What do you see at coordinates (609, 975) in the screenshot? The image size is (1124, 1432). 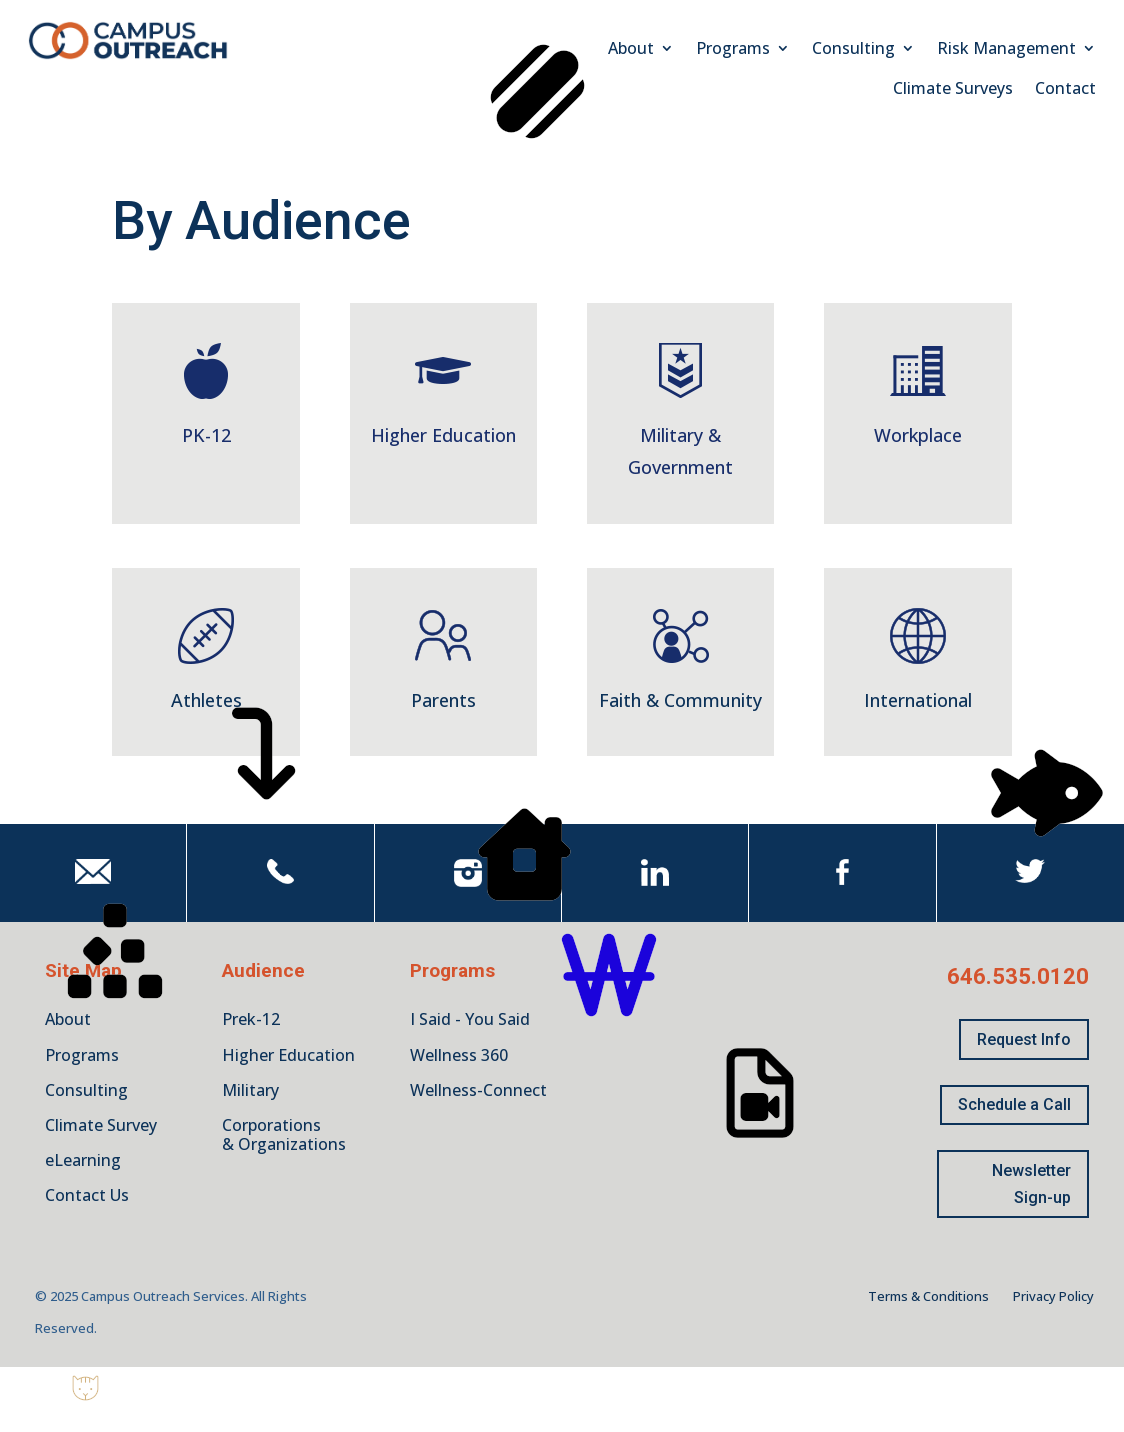 I see `indicates south korean won currency` at bounding box center [609, 975].